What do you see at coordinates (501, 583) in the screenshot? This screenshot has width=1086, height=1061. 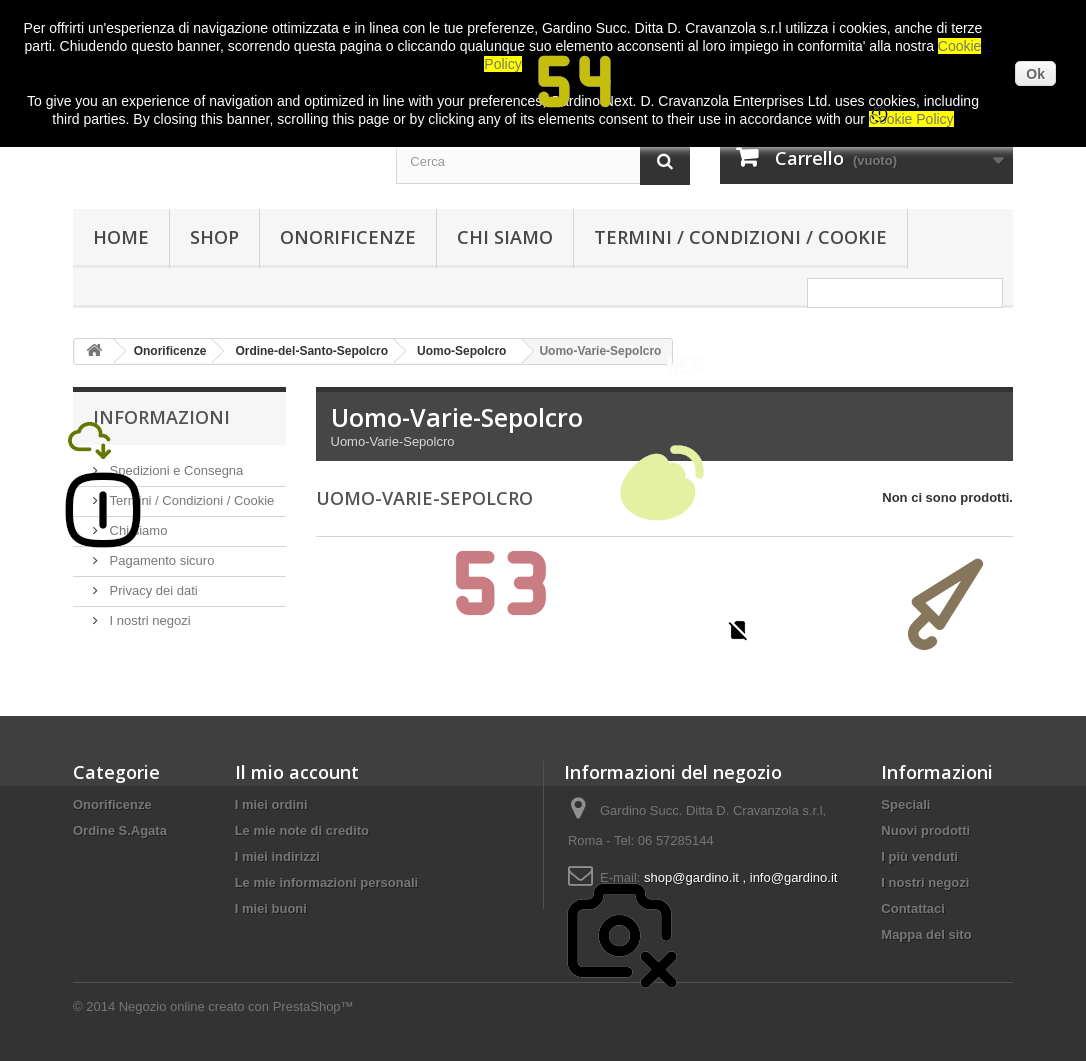 I see `displays the number 53 as a label or counter` at bounding box center [501, 583].